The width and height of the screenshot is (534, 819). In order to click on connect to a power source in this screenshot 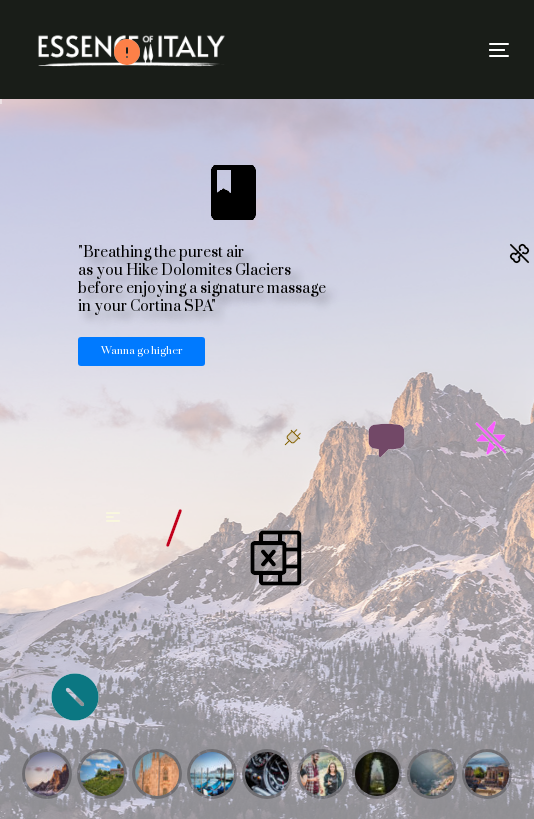, I will do `click(292, 437)`.